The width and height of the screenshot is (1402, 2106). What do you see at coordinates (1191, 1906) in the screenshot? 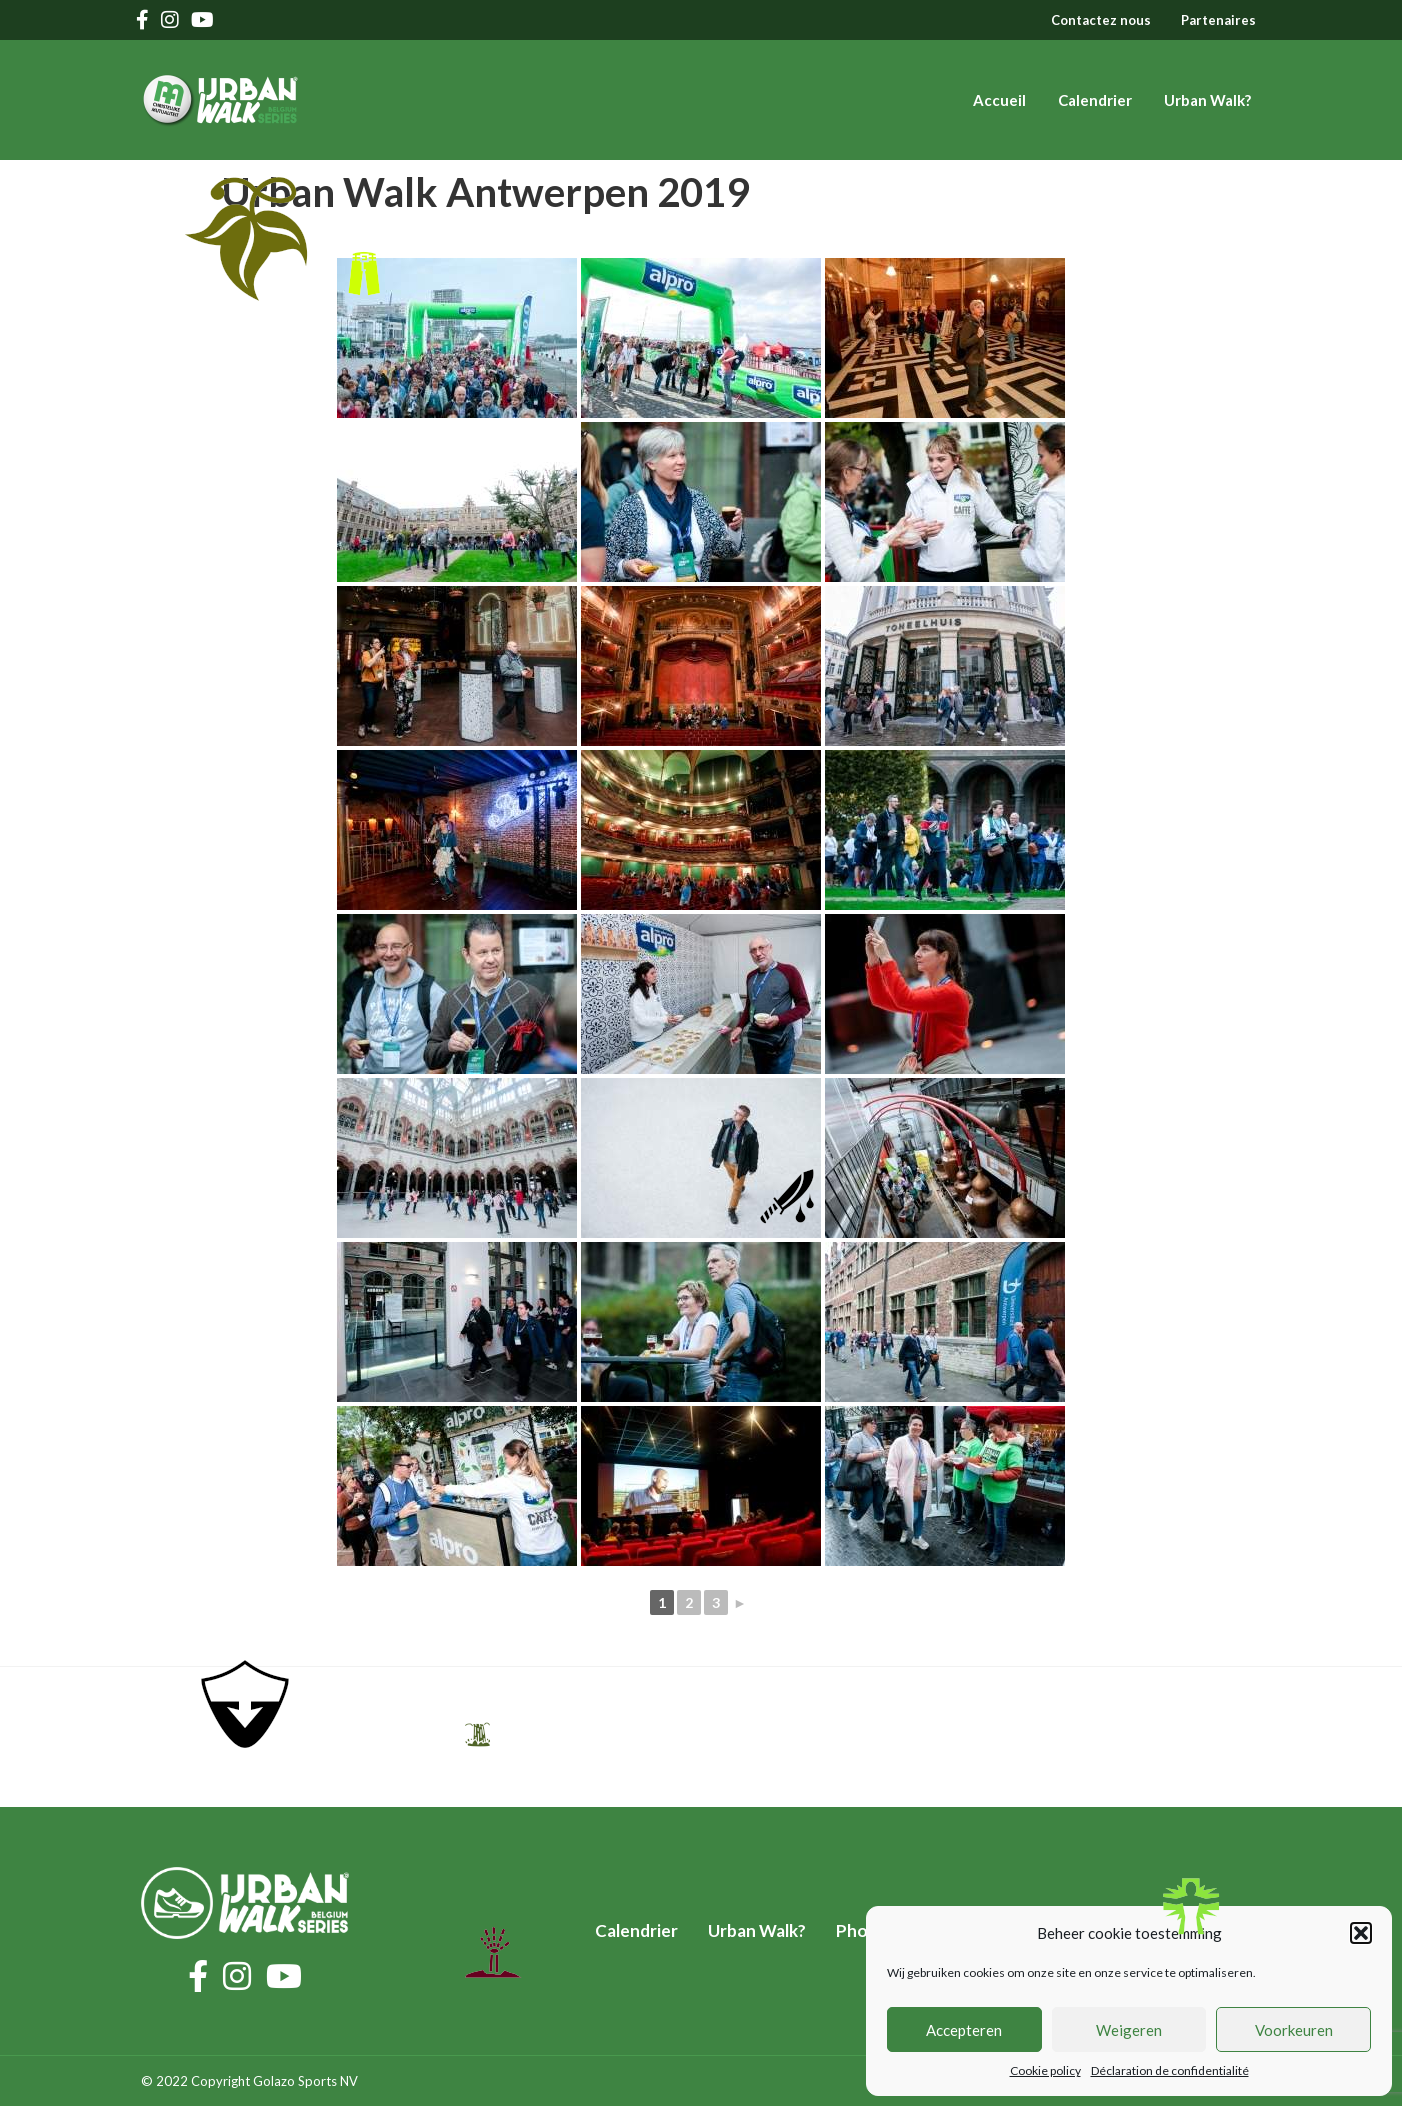
I see `indicates player has an active power-up or buff` at bounding box center [1191, 1906].